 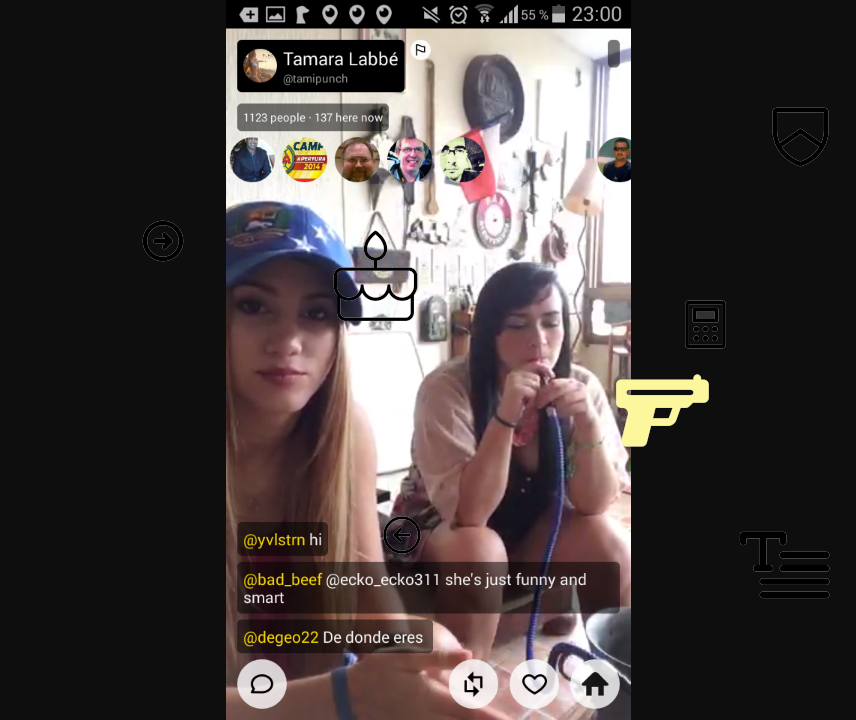 What do you see at coordinates (783, 565) in the screenshot?
I see `read articles from the new york times` at bounding box center [783, 565].